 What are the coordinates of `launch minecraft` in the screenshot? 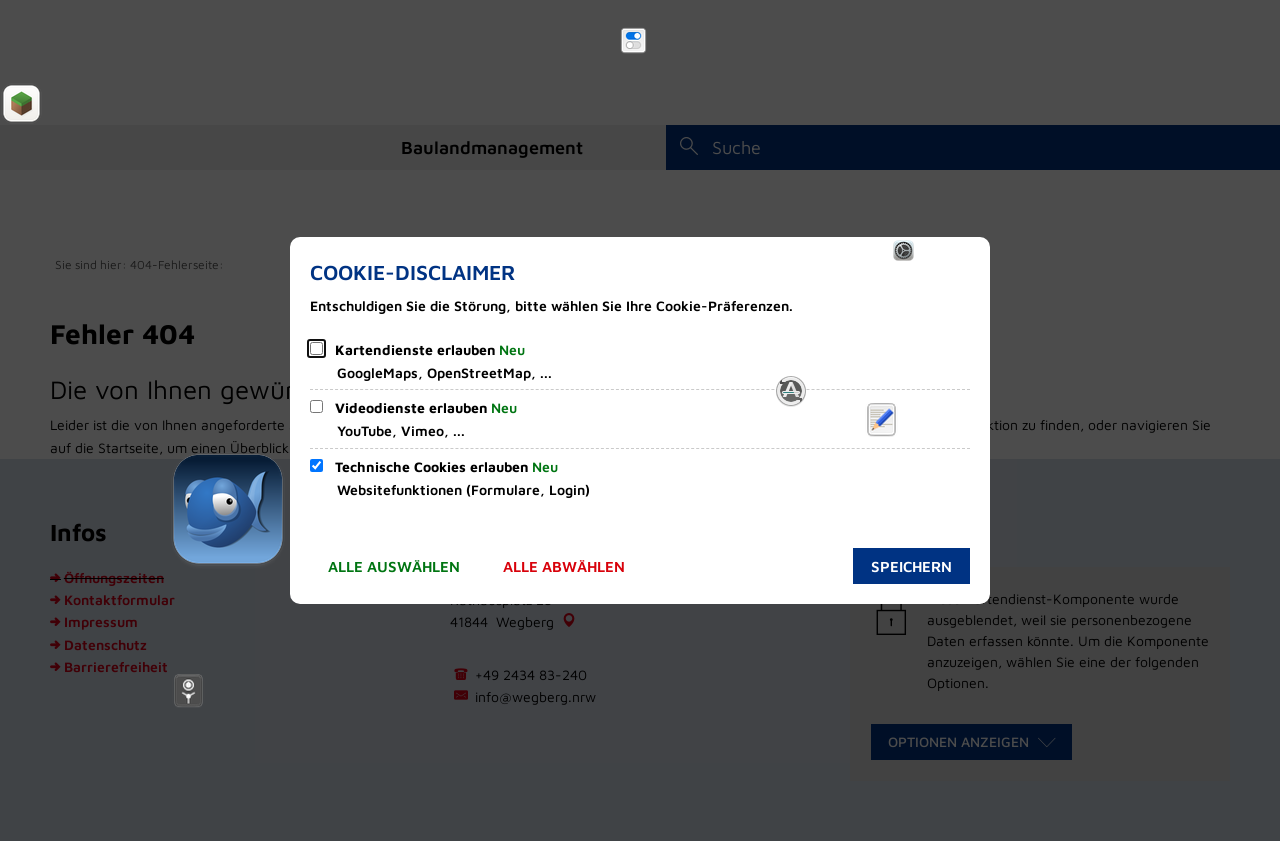 It's located at (21, 103).